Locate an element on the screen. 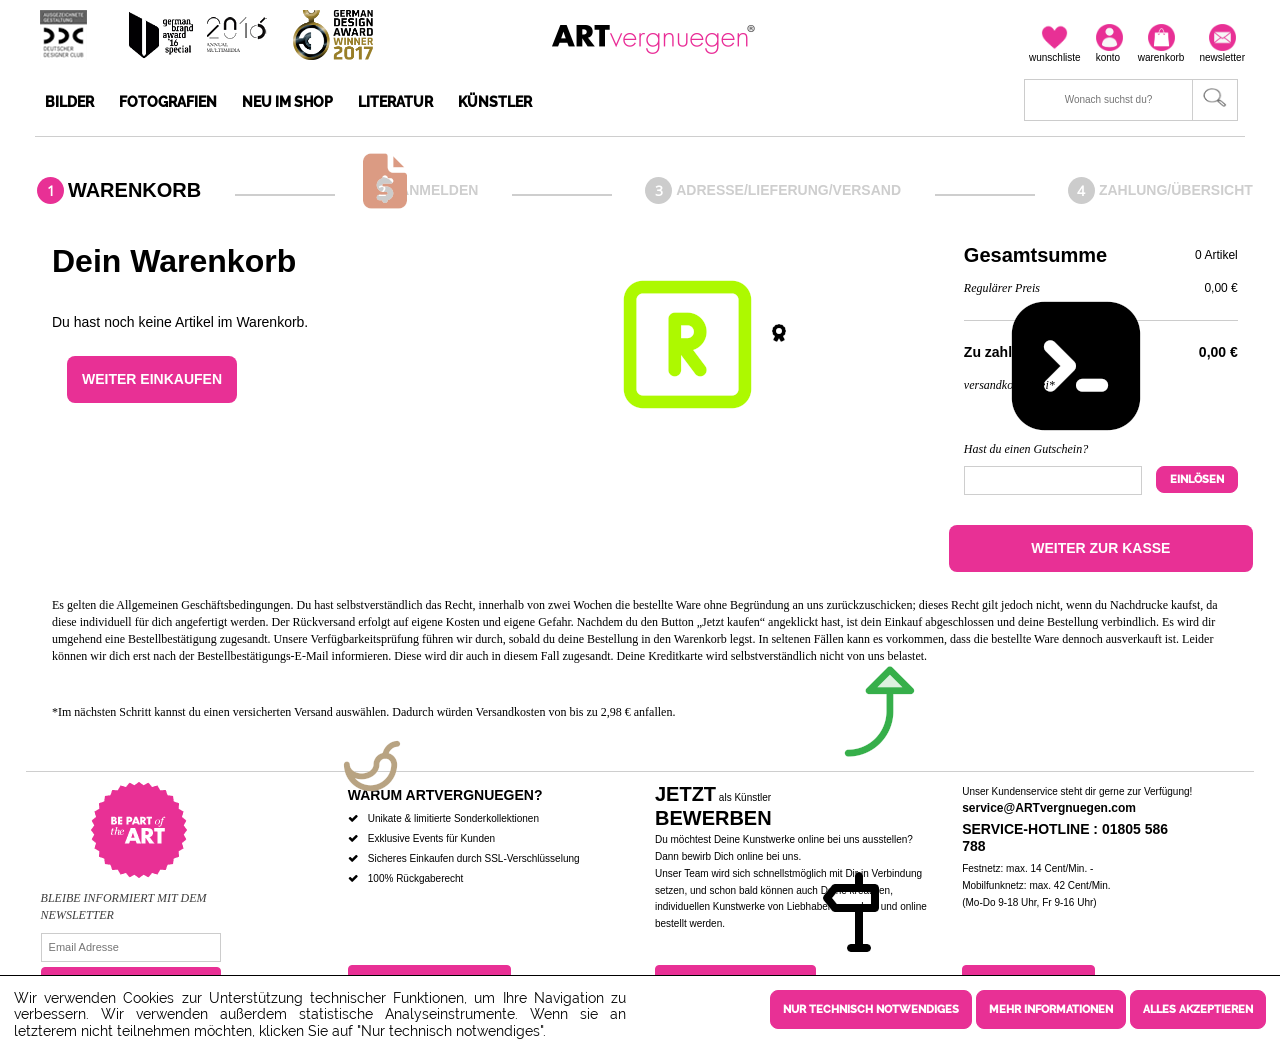 Image resolution: width=1280 pixels, height=1054 pixels. tabler icons brand logo is located at coordinates (1076, 366).